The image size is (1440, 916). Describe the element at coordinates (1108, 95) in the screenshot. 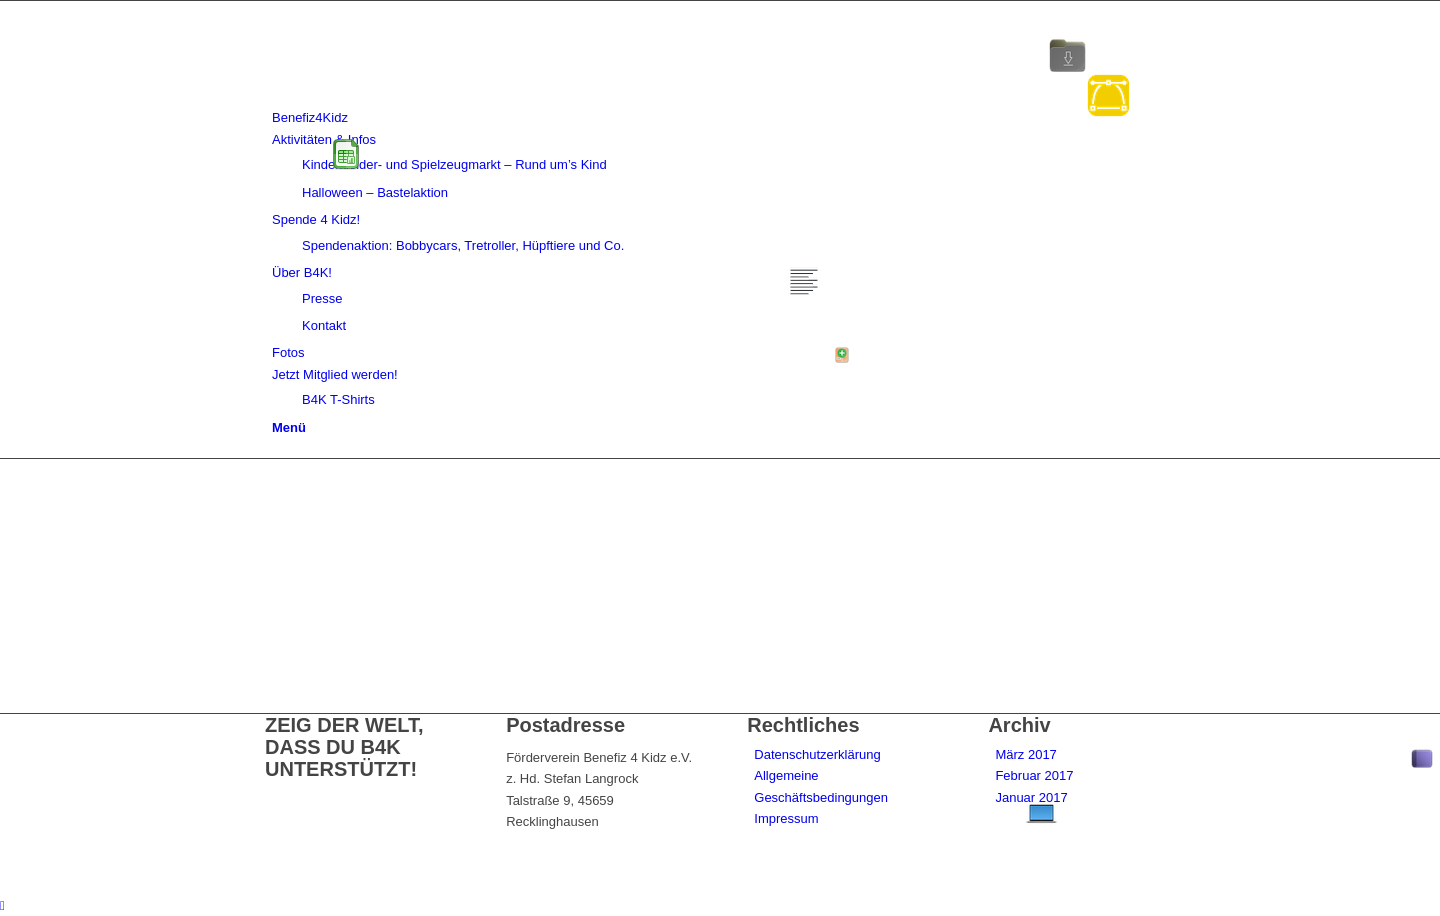

I see `access shape style library in iMovie` at that location.